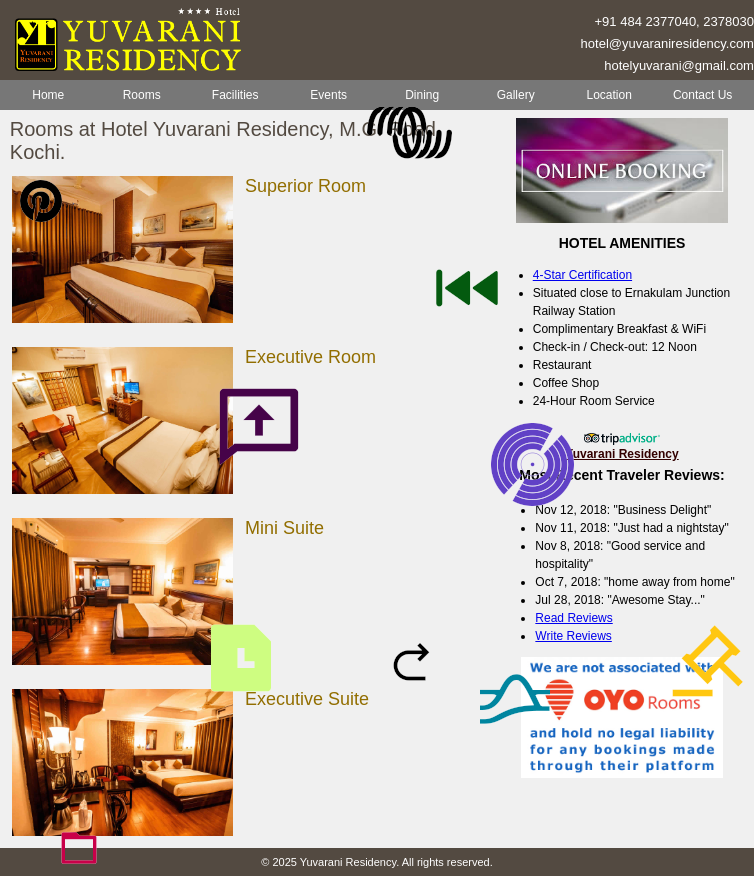 This screenshot has width=754, height=883. Describe the element at coordinates (467, 288) in the screenshot. I see `skip to the beginning of the track` at that location.